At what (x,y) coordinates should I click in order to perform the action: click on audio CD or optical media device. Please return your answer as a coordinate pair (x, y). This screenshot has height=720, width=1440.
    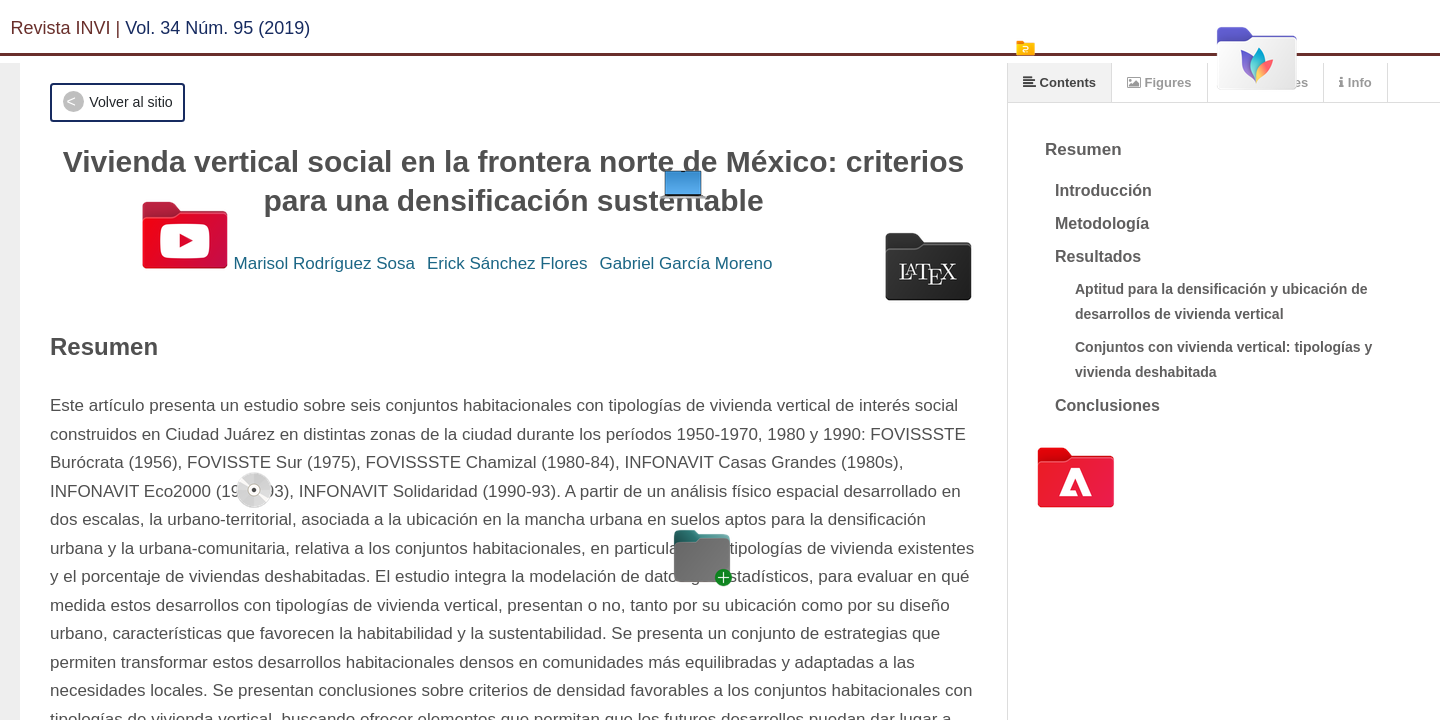
    Looking at the image, I should click on (254, 490).